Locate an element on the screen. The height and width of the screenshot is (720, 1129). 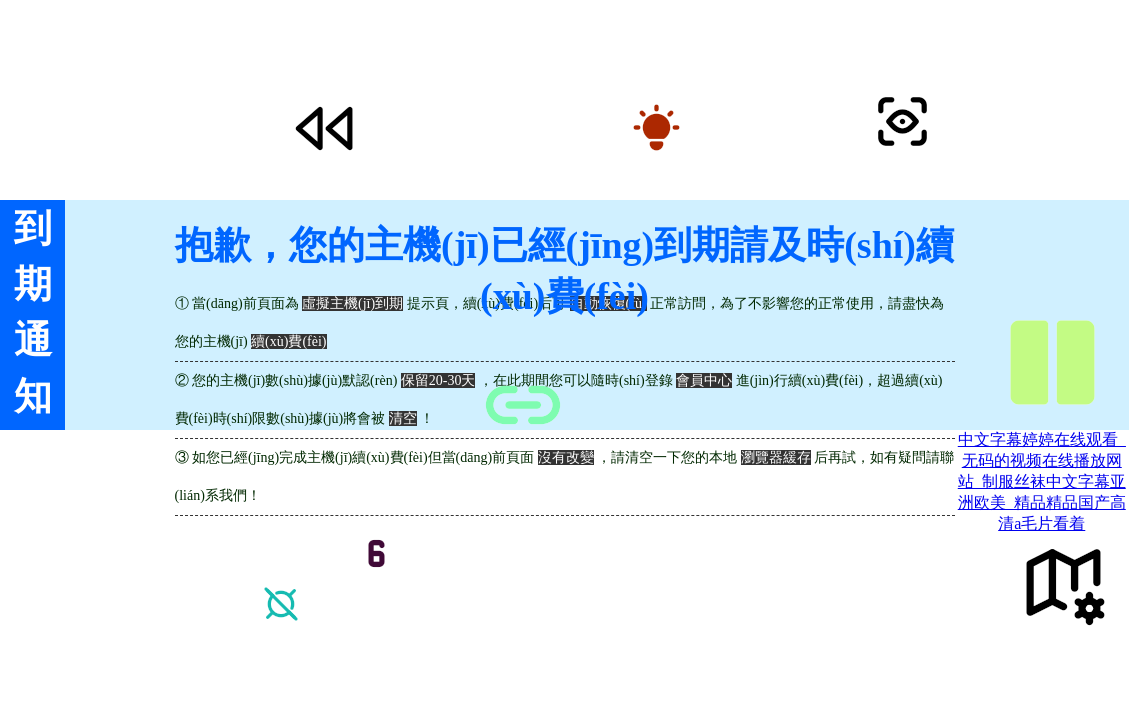
view tips or helpful suggestions is located at coordinates (656, 127).